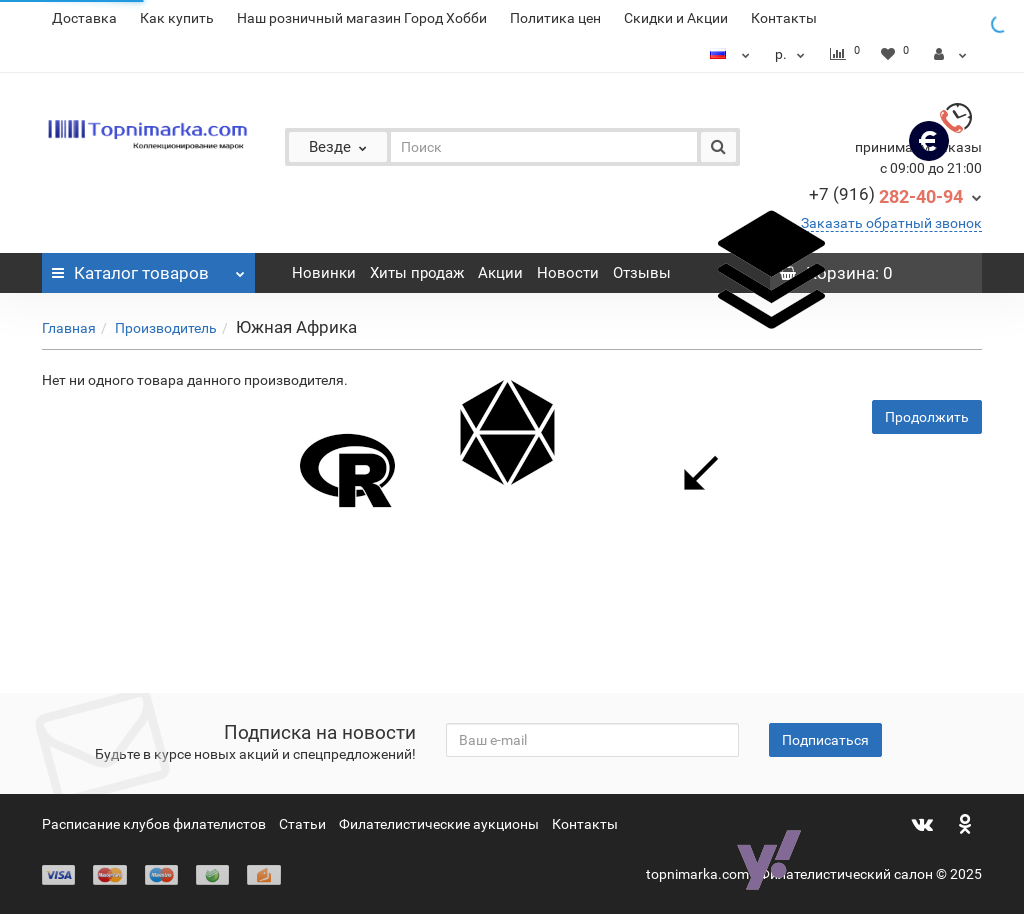  Describe the element at coordinates (507, 432) in the screenshot. I see `clever cloud platform logo` at that location.